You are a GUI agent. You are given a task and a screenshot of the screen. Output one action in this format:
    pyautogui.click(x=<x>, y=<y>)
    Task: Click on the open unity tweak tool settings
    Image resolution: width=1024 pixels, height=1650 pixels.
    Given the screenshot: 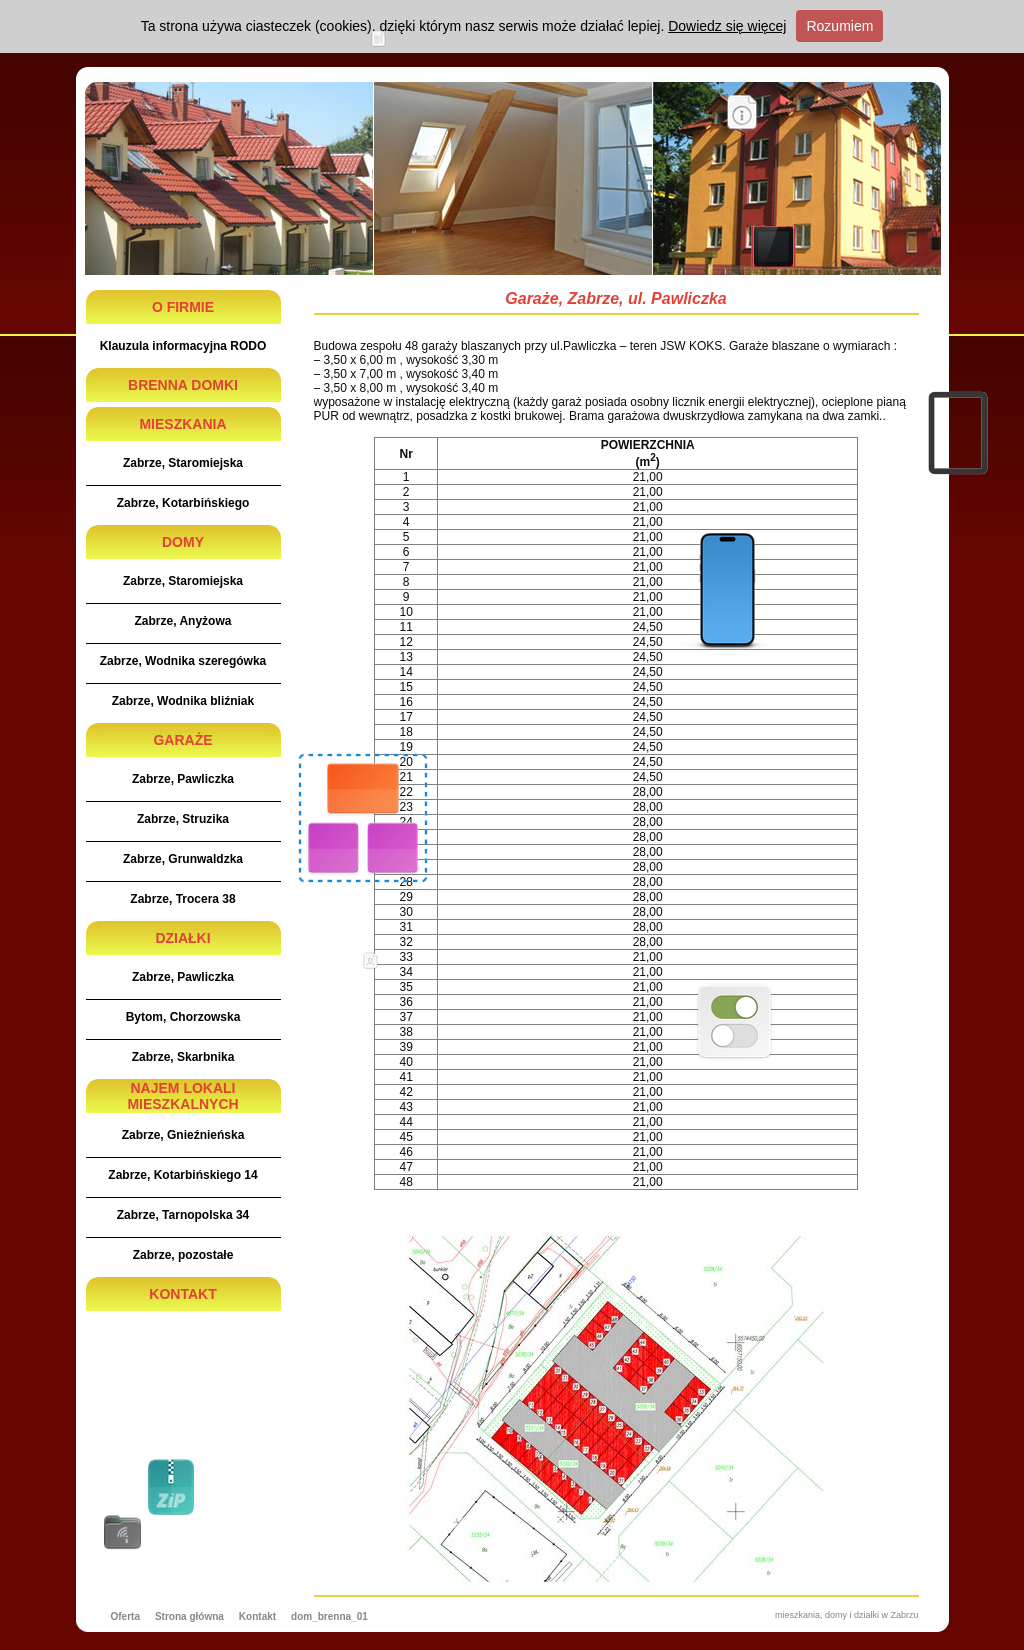 What is the action you would take?
    pyautogui.click(x=734, y=1021)
    